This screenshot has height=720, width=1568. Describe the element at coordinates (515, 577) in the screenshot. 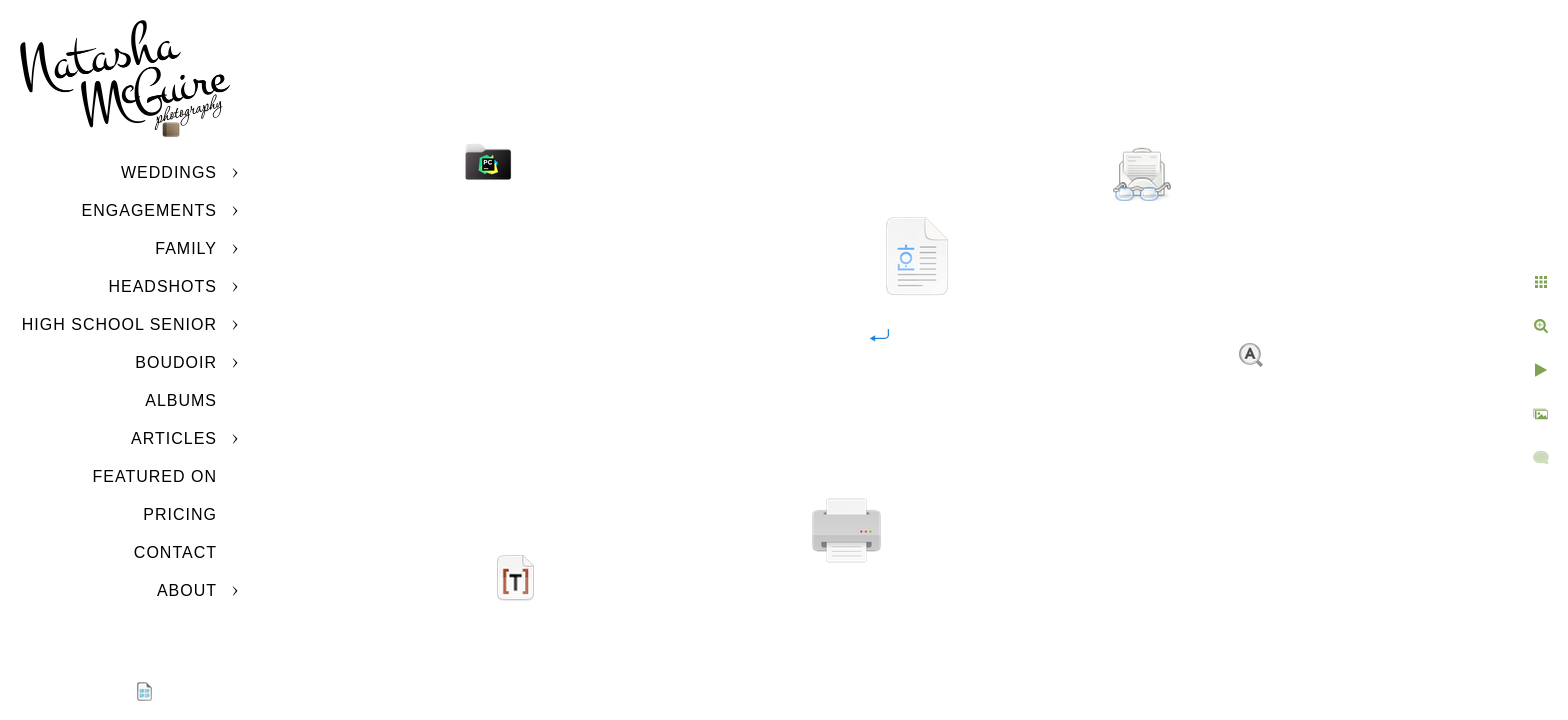

I see `a toml configuration file` at that location.